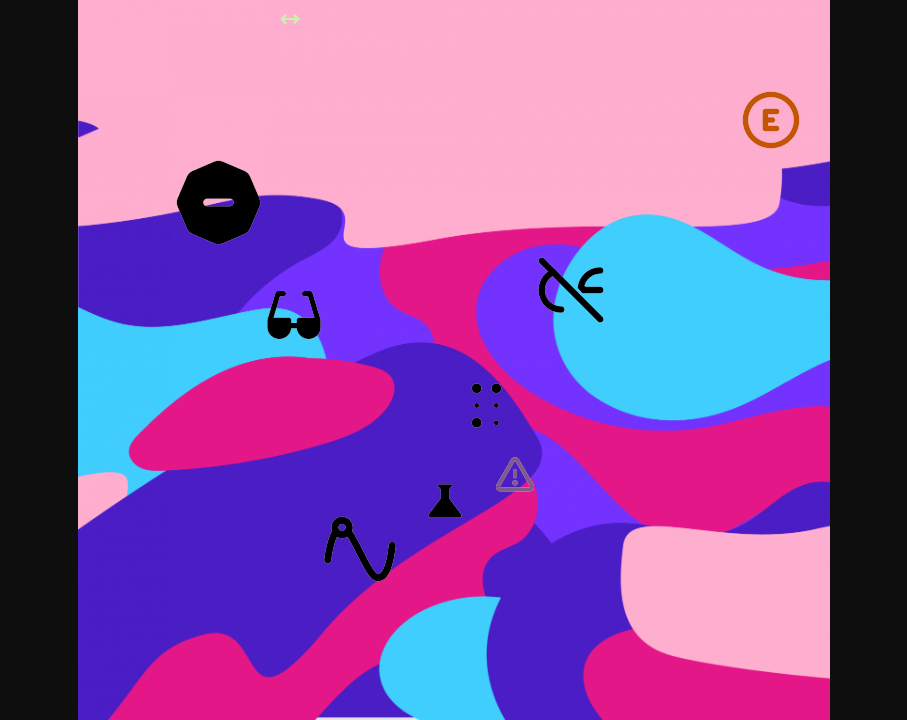  Describe the element at coordinates (290, 19) in the screenshot. I see `resize element horizontally` at that location.